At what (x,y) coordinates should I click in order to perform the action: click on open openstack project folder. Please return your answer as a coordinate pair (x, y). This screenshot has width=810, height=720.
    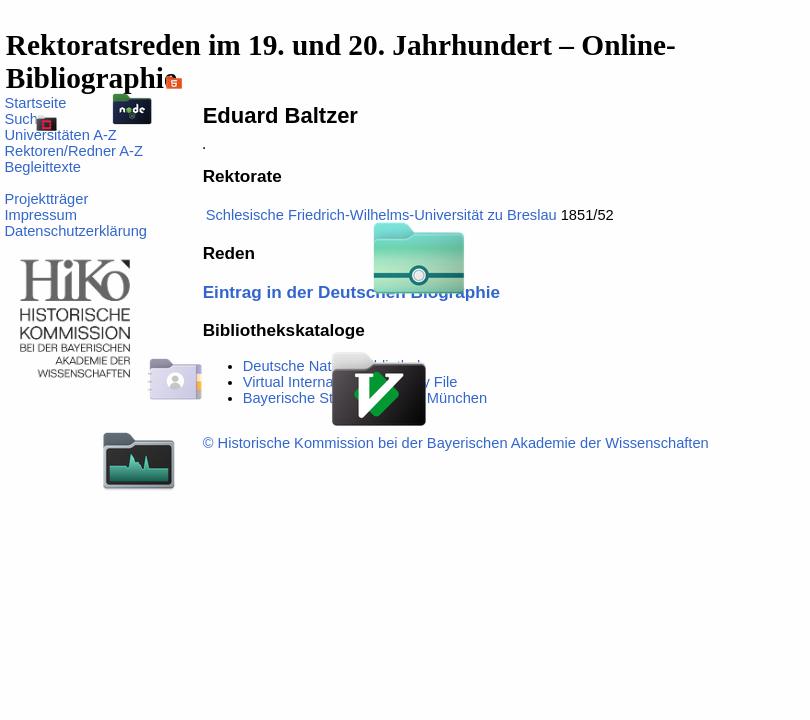
    Looking at the image, I should click on (46, 123).